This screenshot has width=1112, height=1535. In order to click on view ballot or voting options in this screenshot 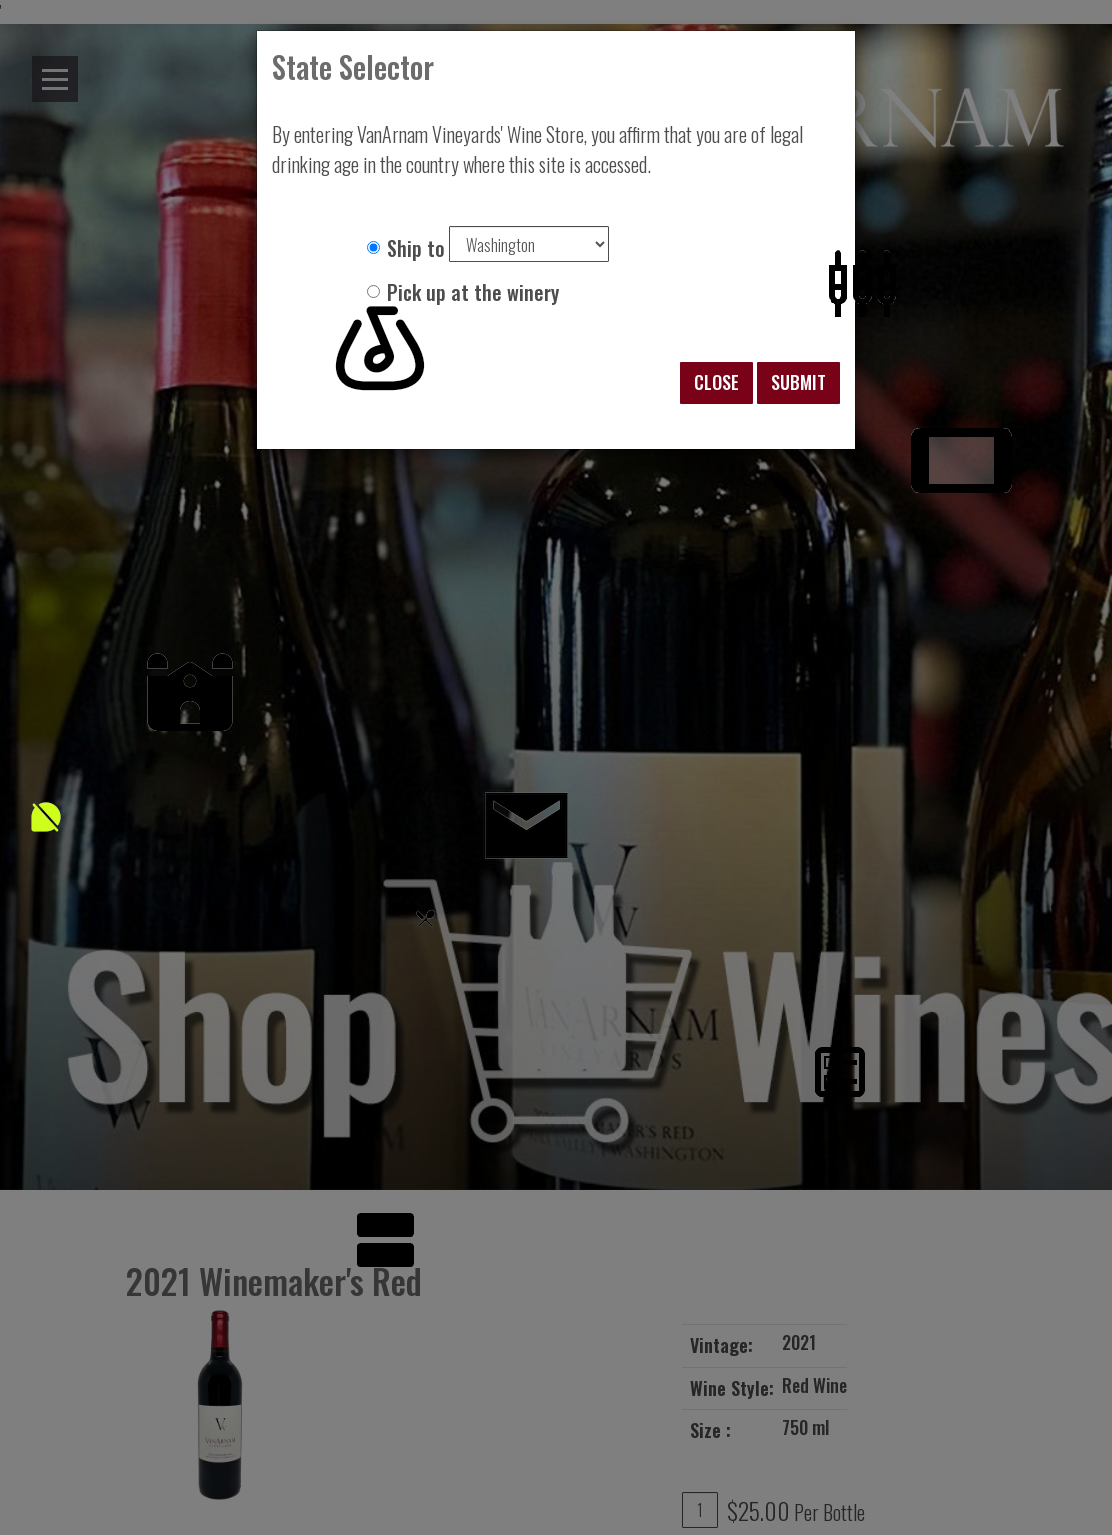, I will do `click(840, 1072)`.